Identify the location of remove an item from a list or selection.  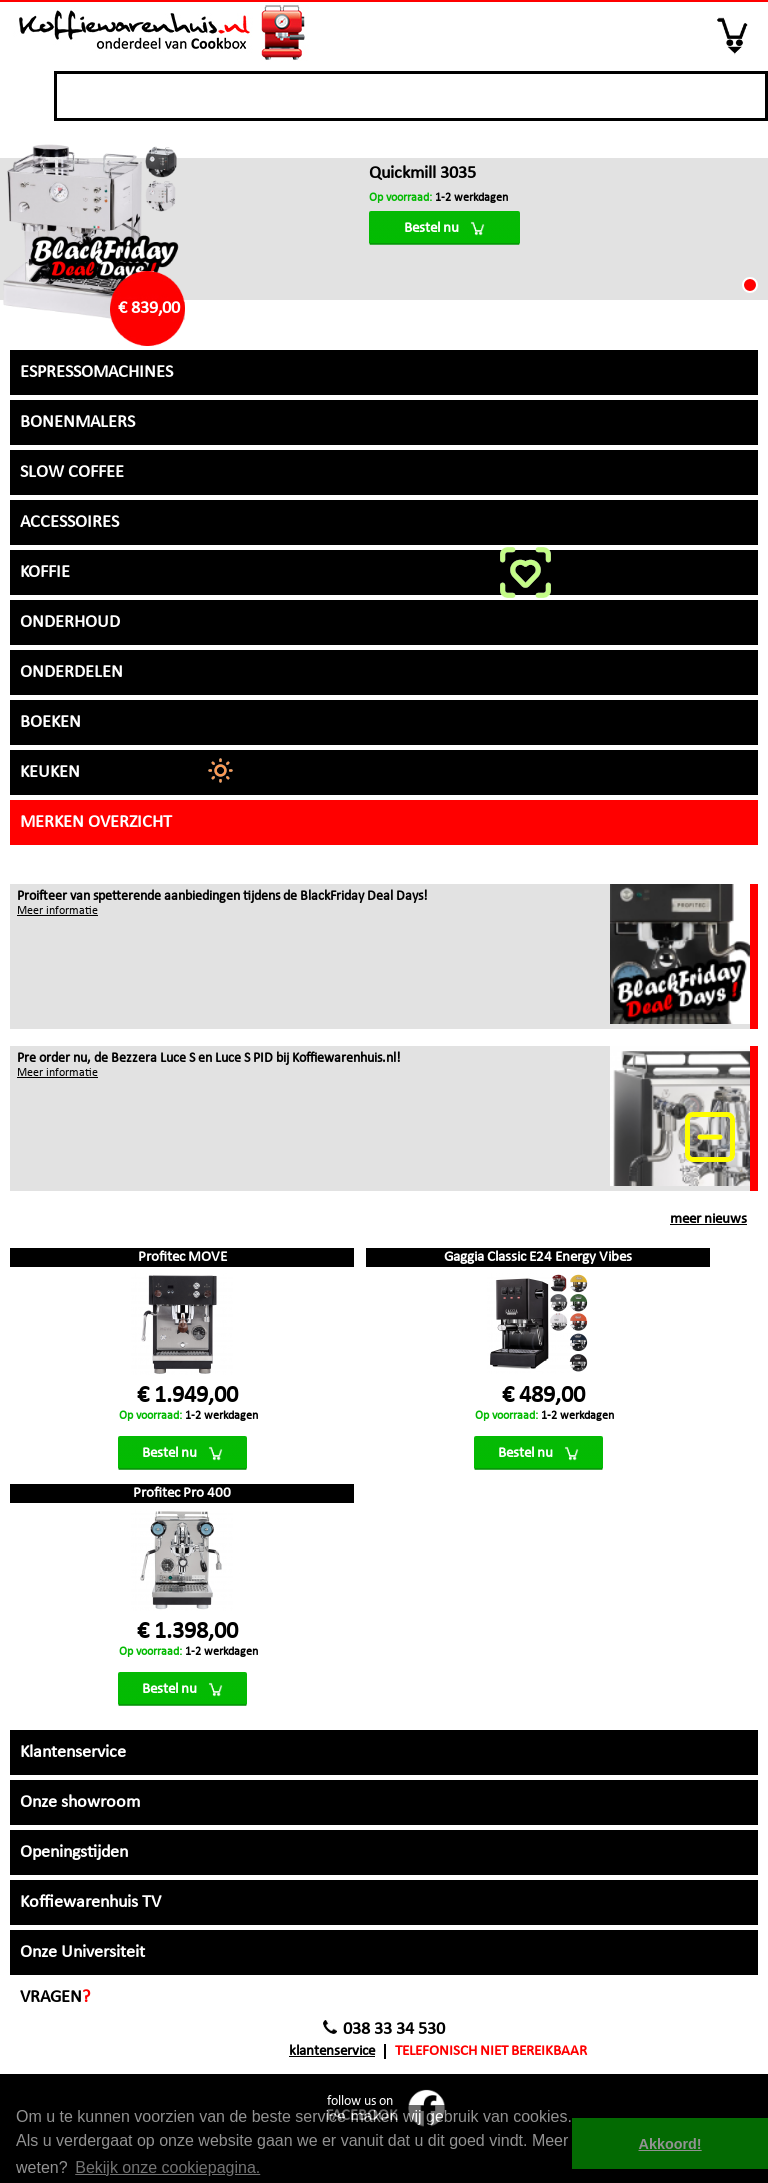
(710, 1137).